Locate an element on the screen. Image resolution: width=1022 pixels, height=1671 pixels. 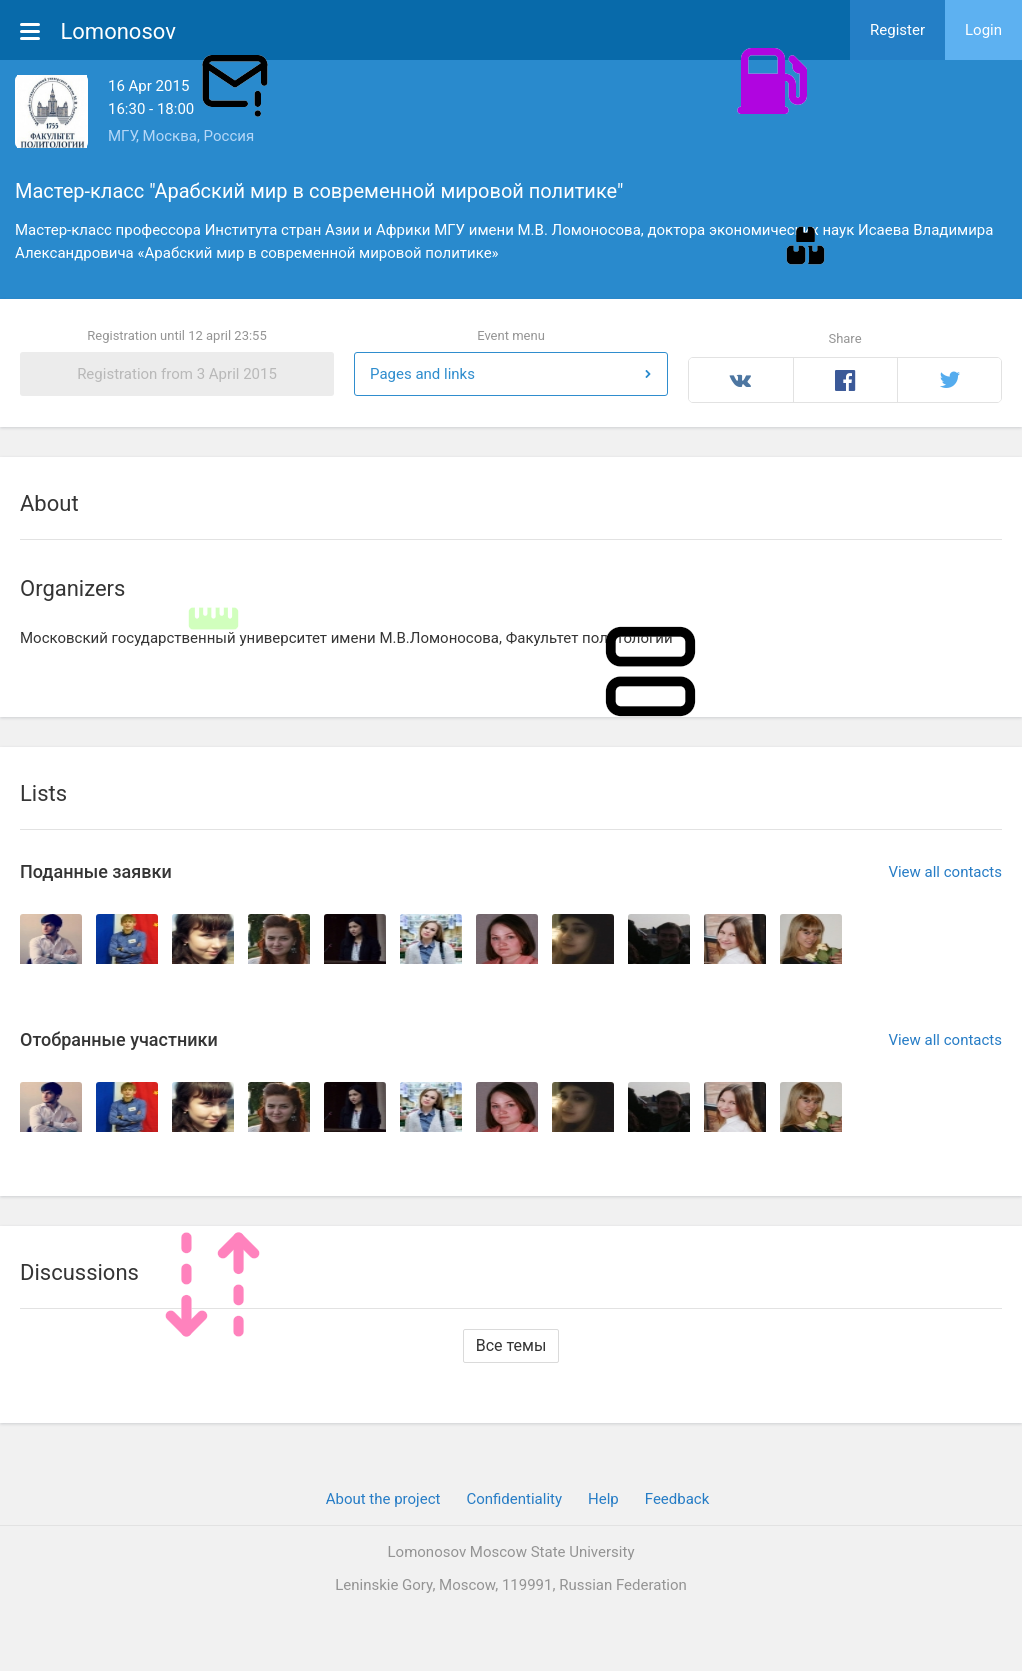
indicates an urgent or important email is located at coordinates (235, 81).